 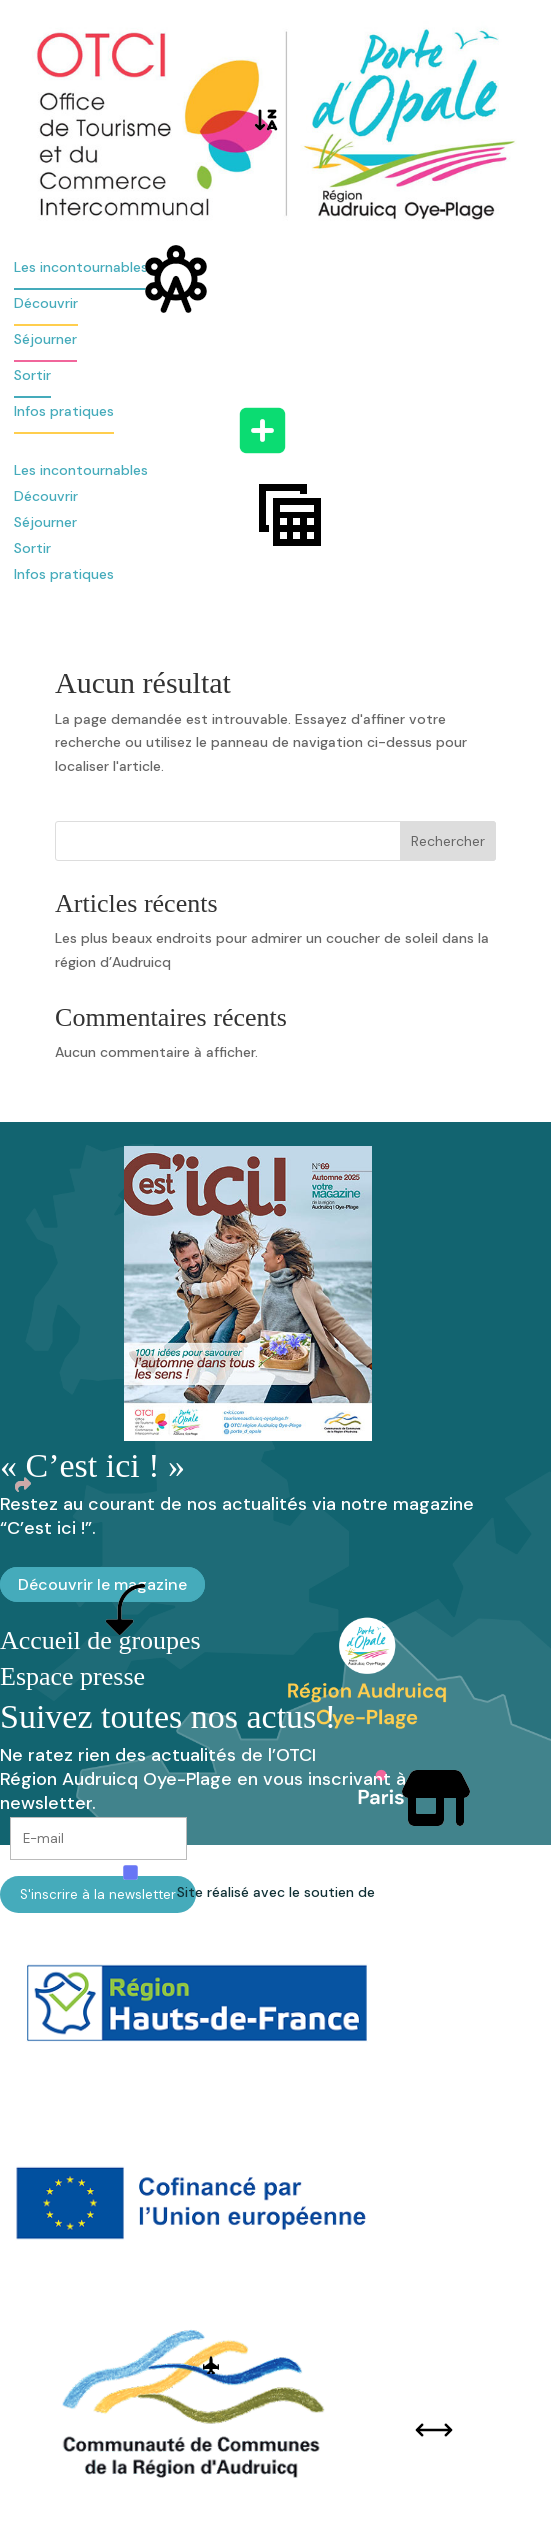 What do you see at coordinates (176, 279) in the screenshot?
I see `view carousel or ferris wheel attraction` at bounding box center [176, 279].